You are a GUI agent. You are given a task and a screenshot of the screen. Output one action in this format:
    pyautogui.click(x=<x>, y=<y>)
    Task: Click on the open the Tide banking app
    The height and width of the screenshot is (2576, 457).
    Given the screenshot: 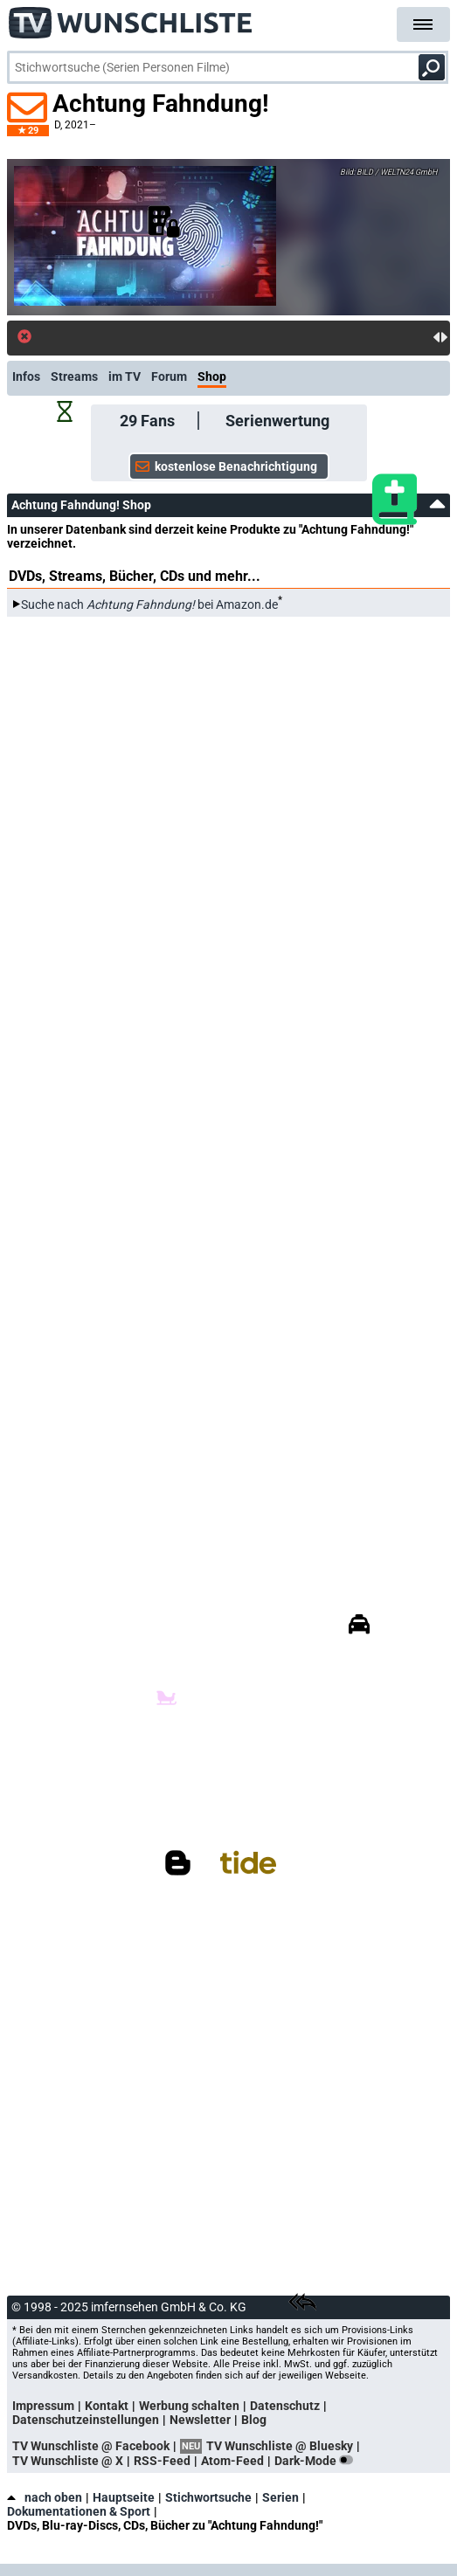 What is the action you would take?
    pyautogui.click(x=248, y=1862)
    